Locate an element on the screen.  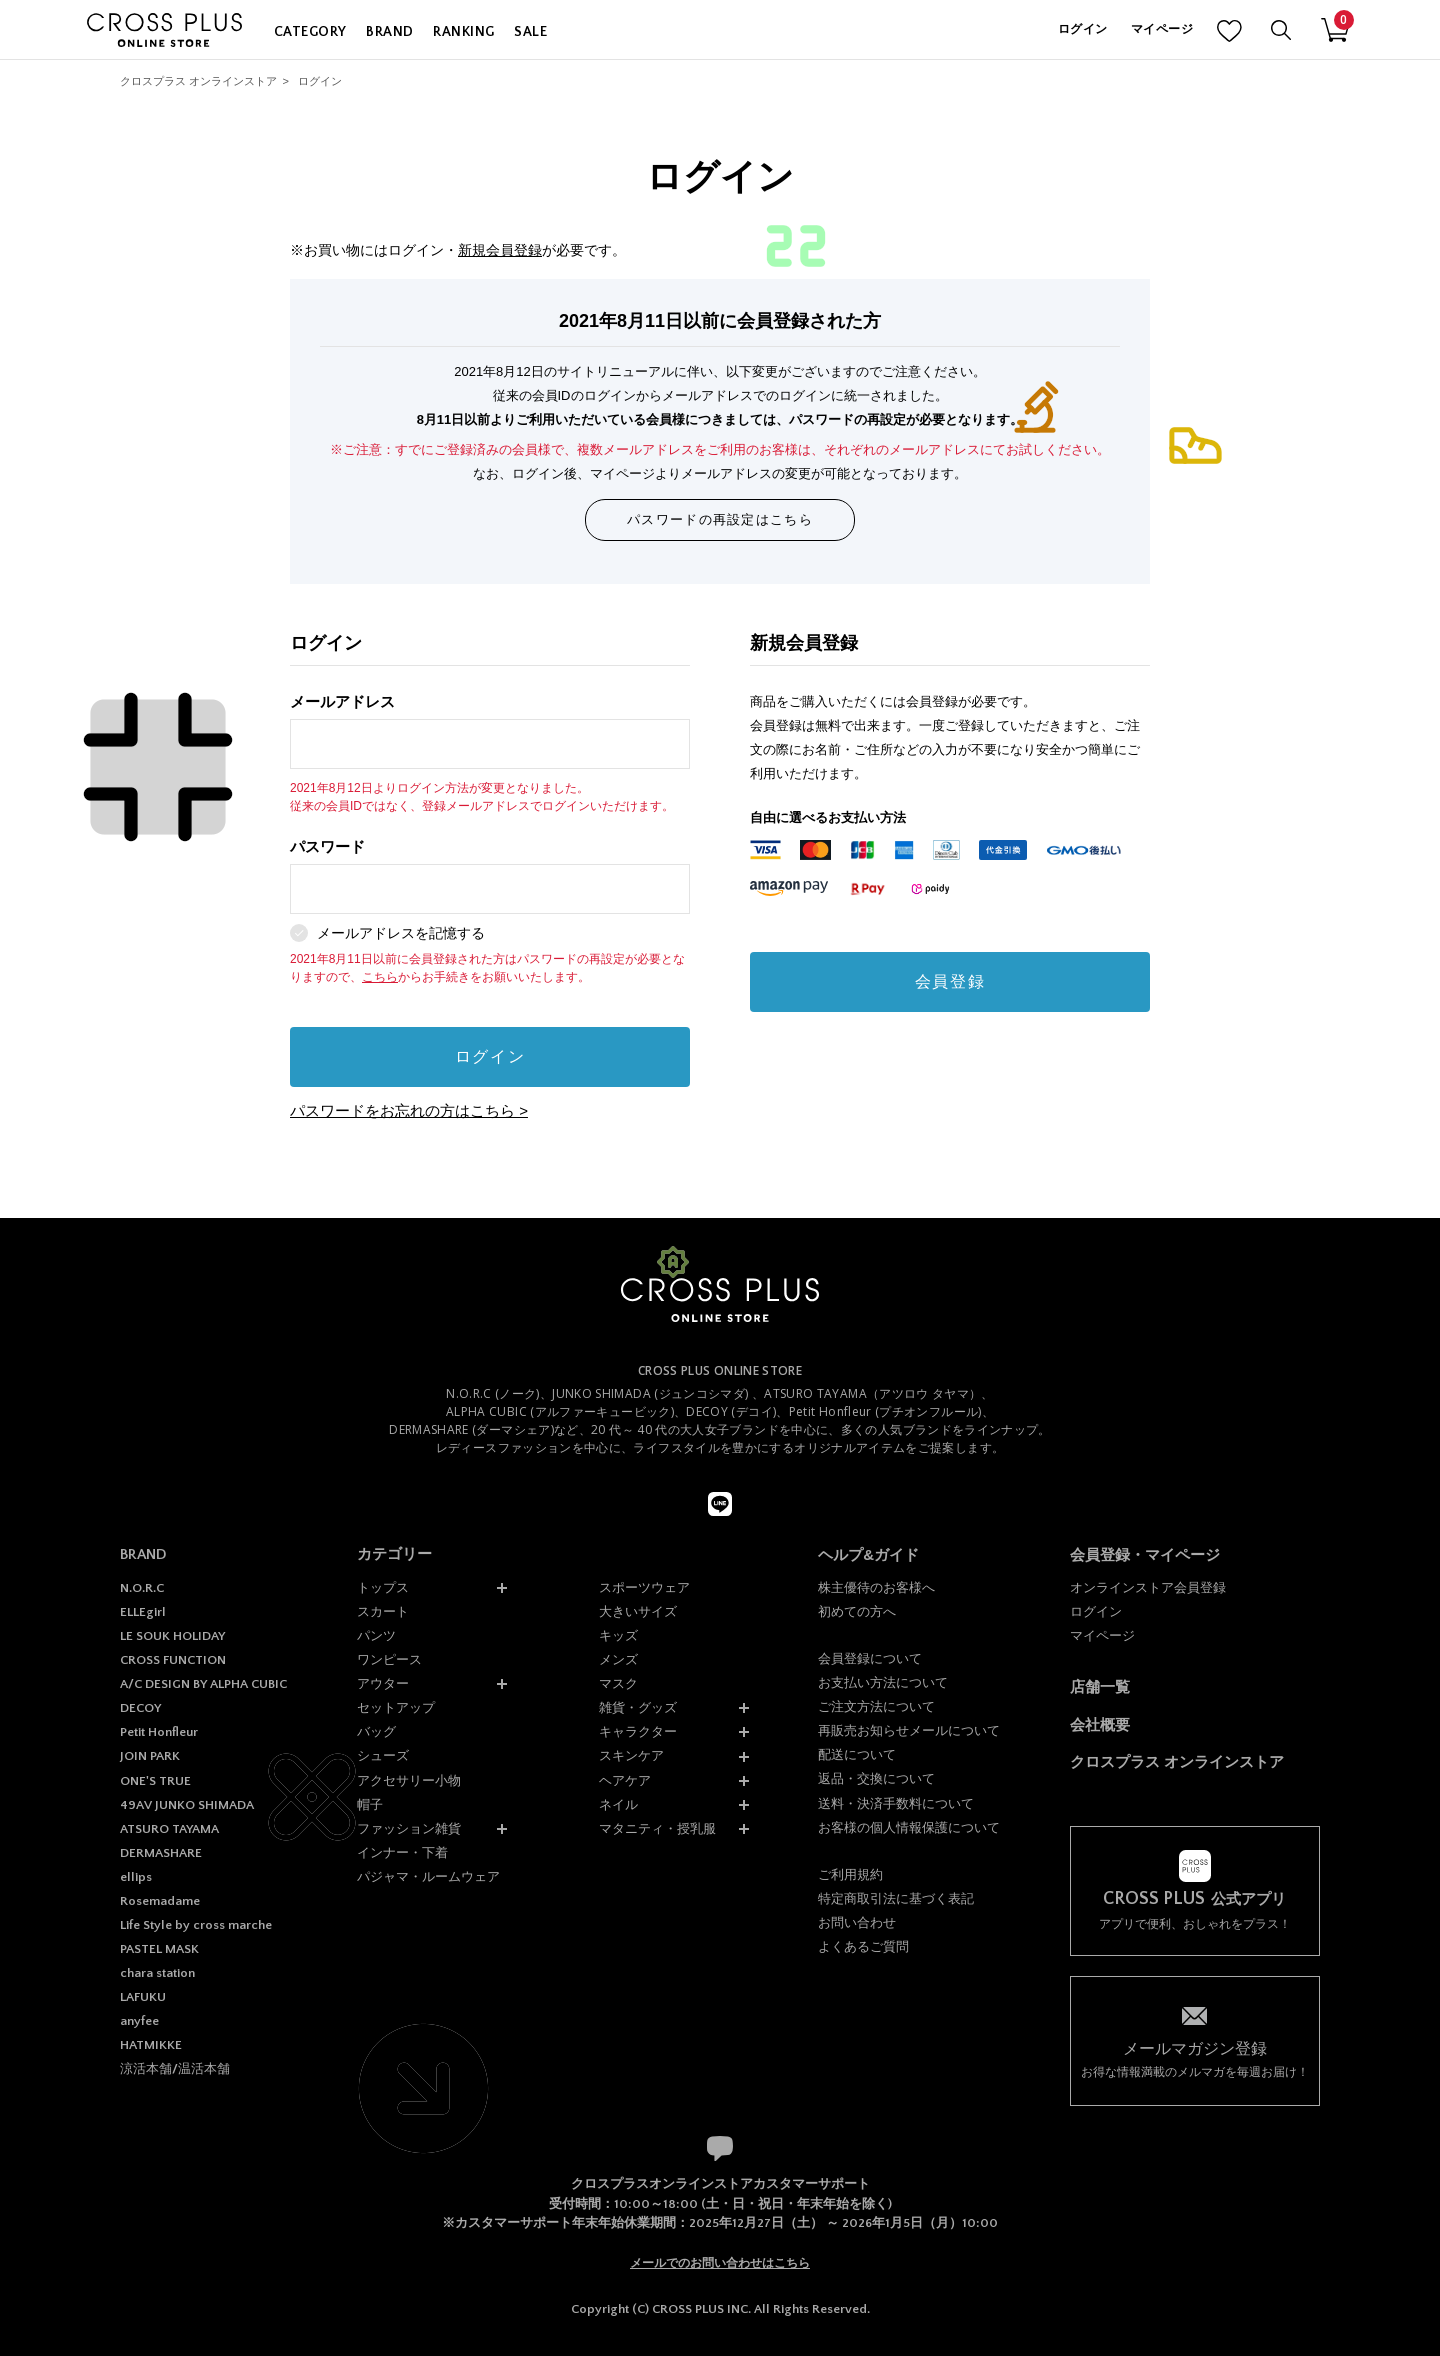
enable automatic brightness adjustment is located at coordinates (673, 1262).